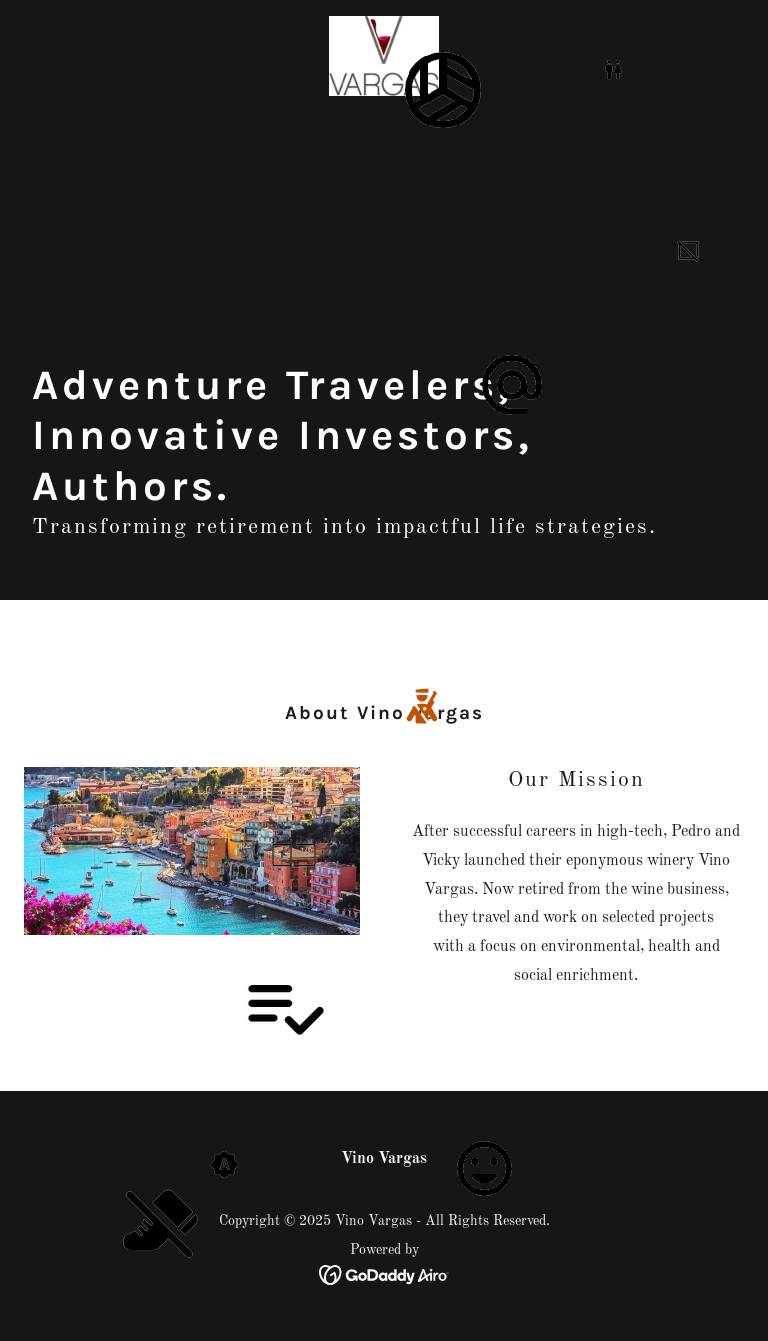 The image size is (768, 1341). What do you see at coordinates (294, 855) in the screenshot?
I see `enter text in a form field` at bounding box center [294, 855].